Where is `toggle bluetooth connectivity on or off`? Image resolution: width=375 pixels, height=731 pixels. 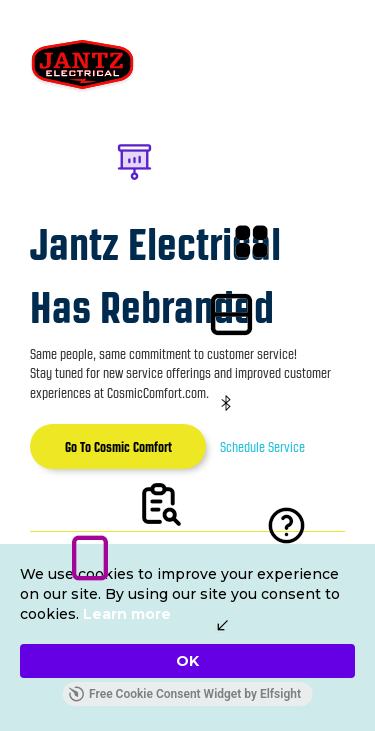
toggle bluetooth connectivity on or off is located at coordinates (226, 403).